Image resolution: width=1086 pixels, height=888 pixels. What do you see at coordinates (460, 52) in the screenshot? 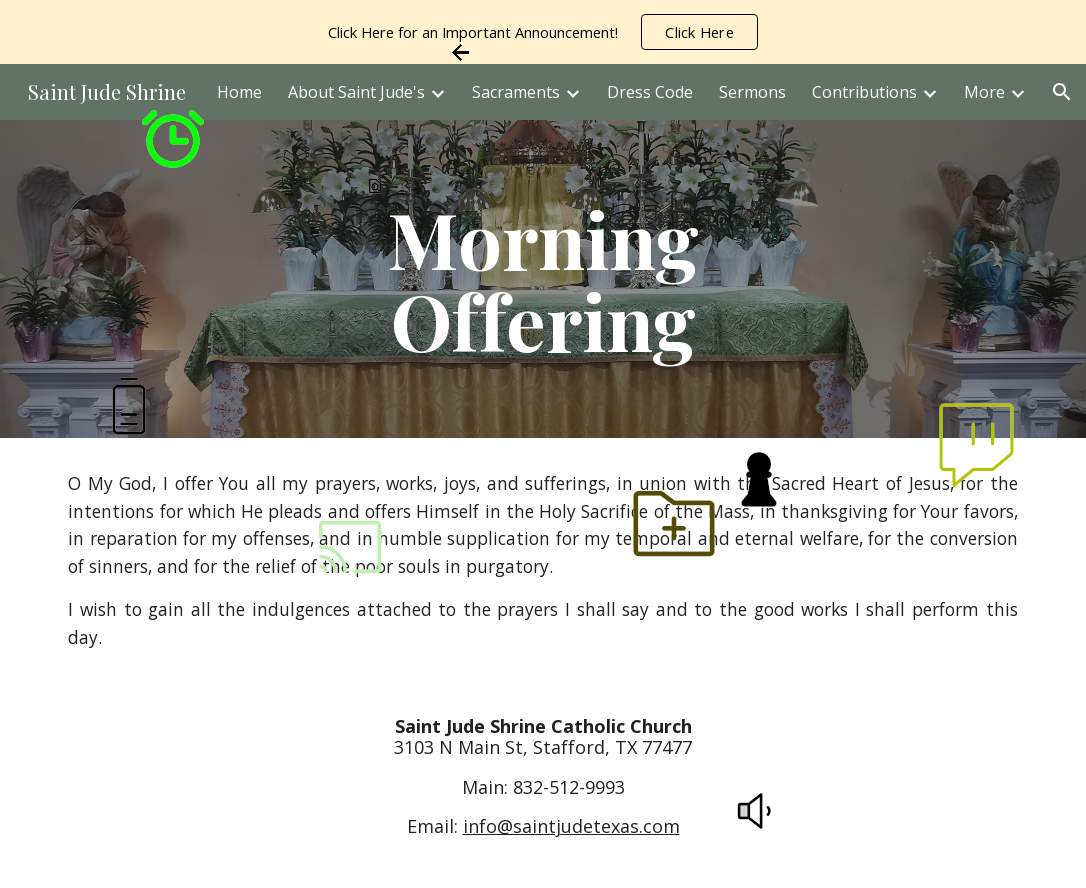
I see `go back to the previous screen` at bounding box center [460, 52].